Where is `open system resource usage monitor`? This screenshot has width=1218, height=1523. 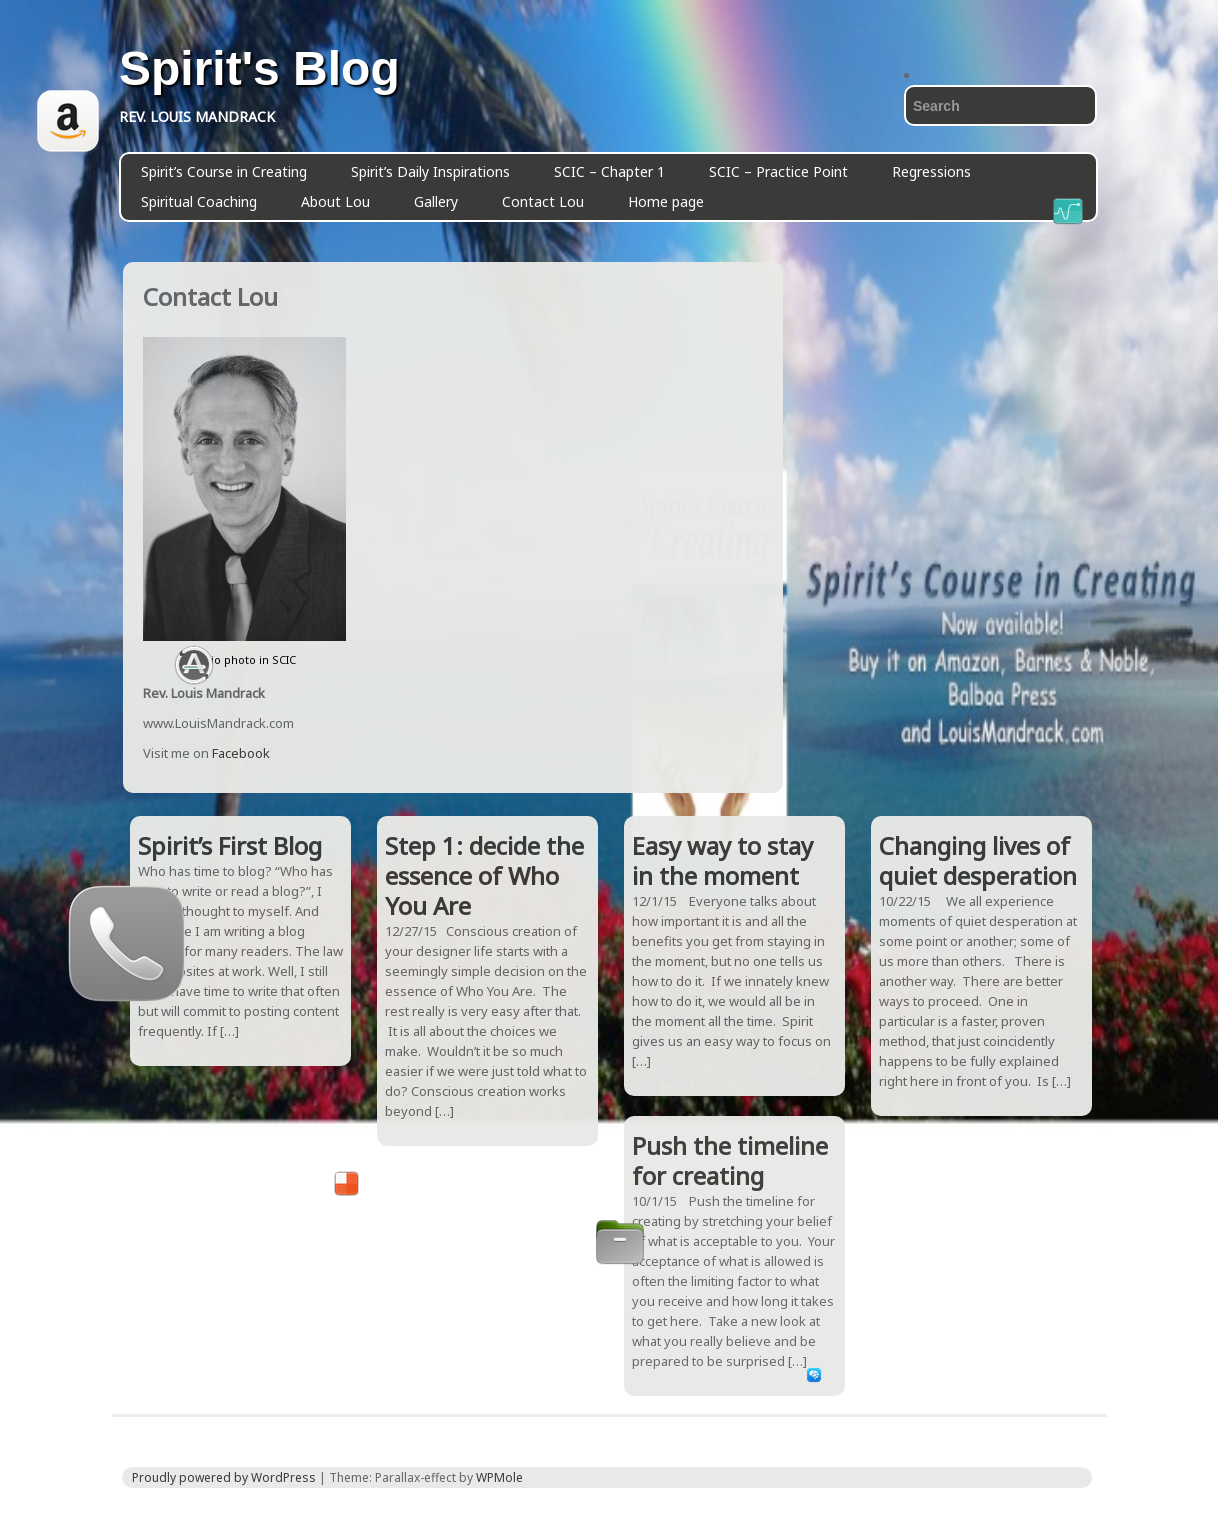
open system resource usage monitor is located at coordinates (1068, 211).